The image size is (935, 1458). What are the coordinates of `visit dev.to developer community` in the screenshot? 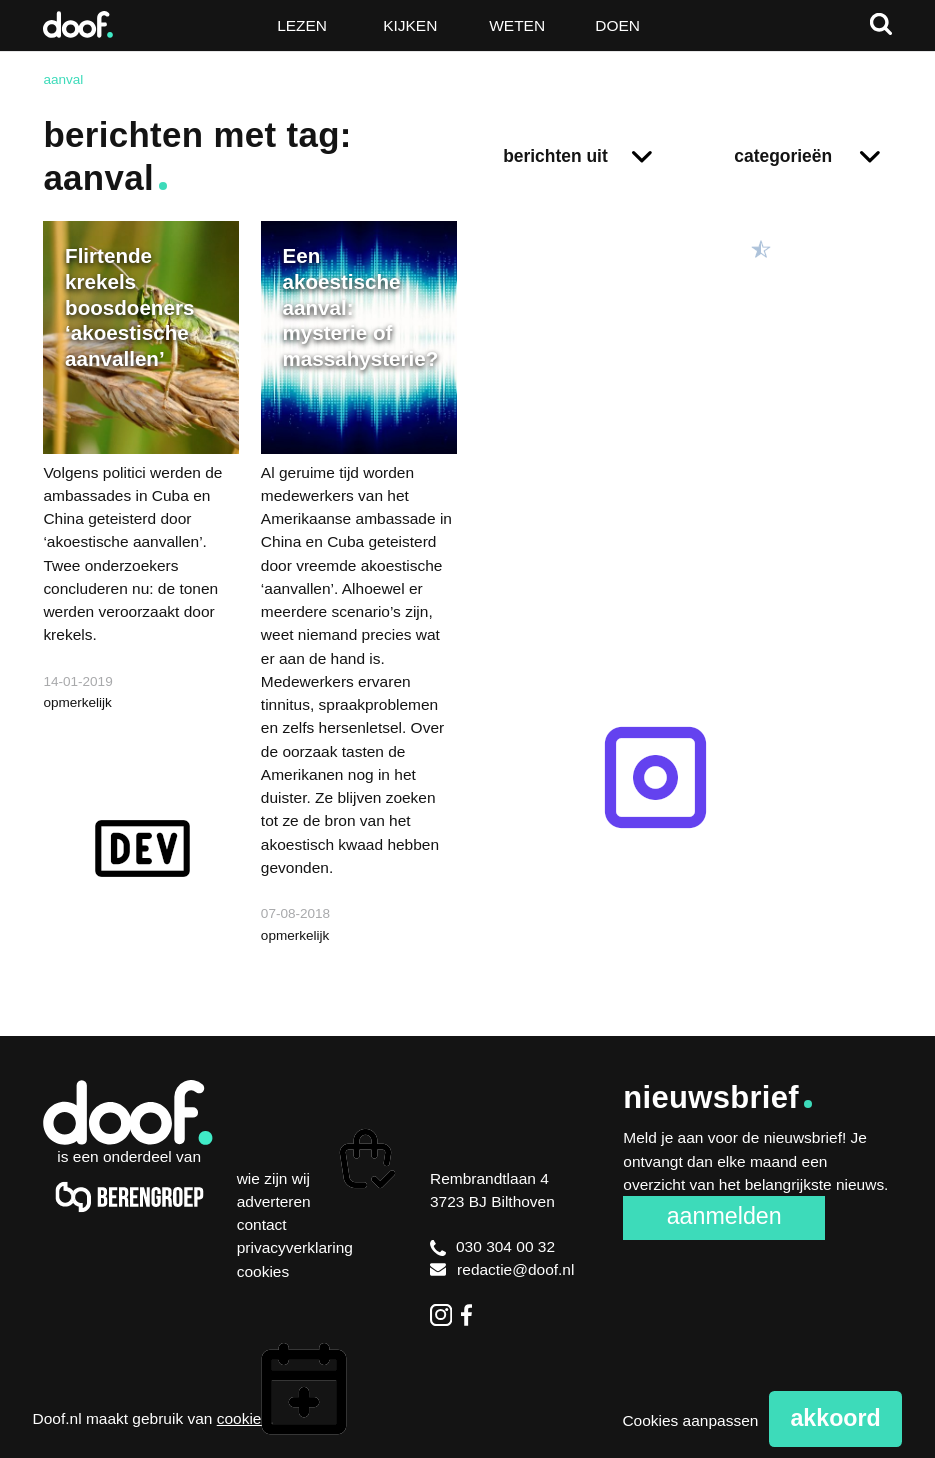 It's located at (142, 848).